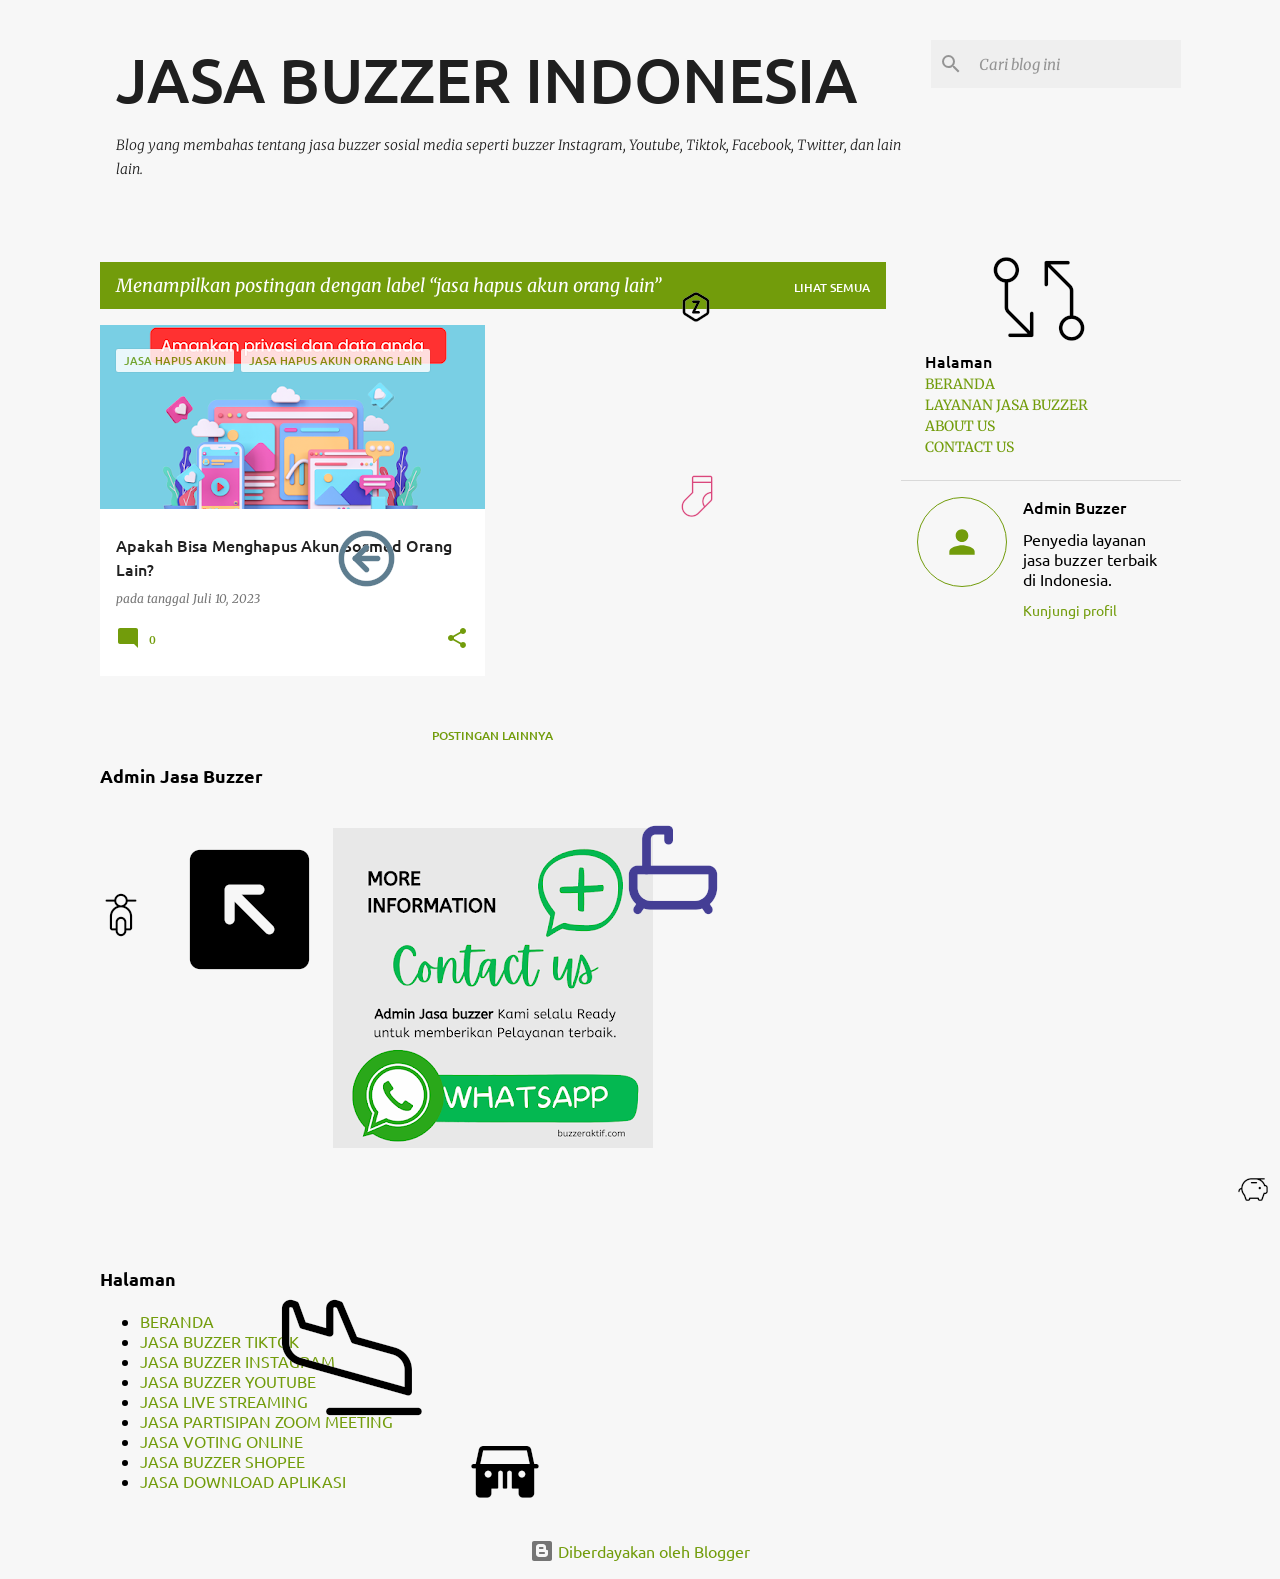 The height and width of the screenshot is (1579, 1280). I want to click on select moped or scooter as transportation mode, so click(121, 915).